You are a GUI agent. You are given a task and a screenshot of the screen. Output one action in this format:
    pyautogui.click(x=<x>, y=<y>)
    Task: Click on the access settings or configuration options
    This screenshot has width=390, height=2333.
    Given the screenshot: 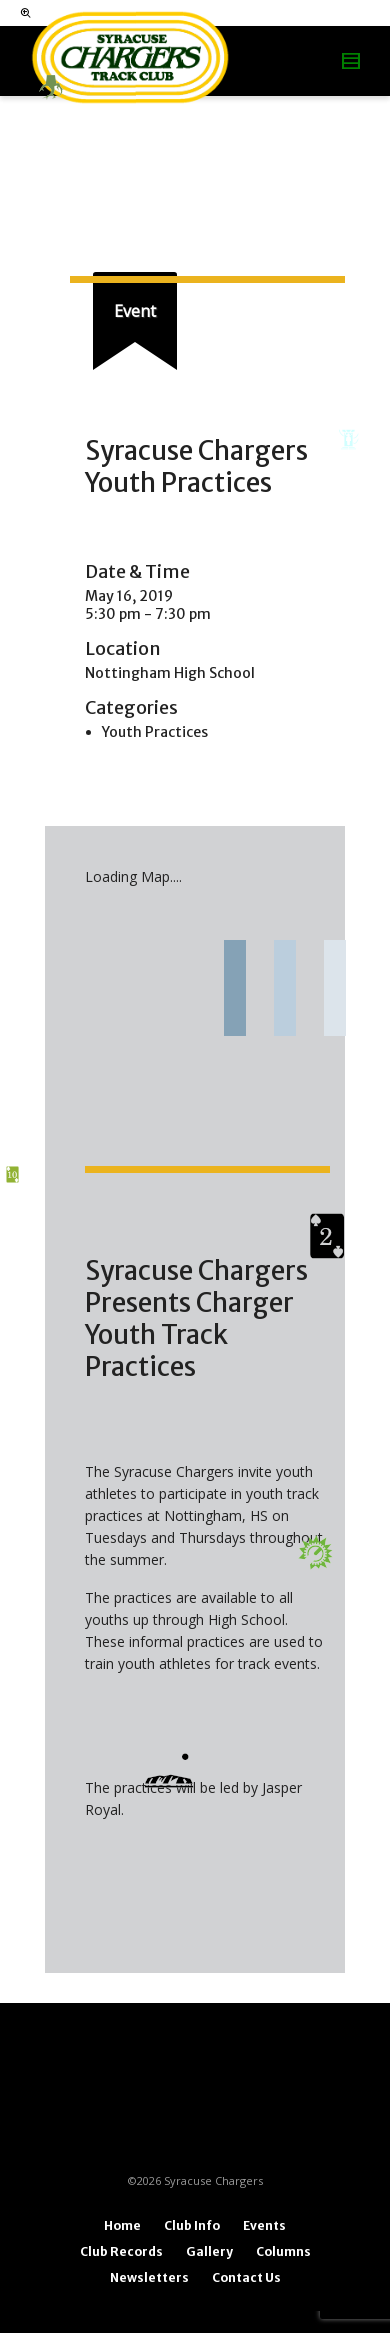 What is the action you would take?
    pyautogui.click(x=315, y=1552)
    